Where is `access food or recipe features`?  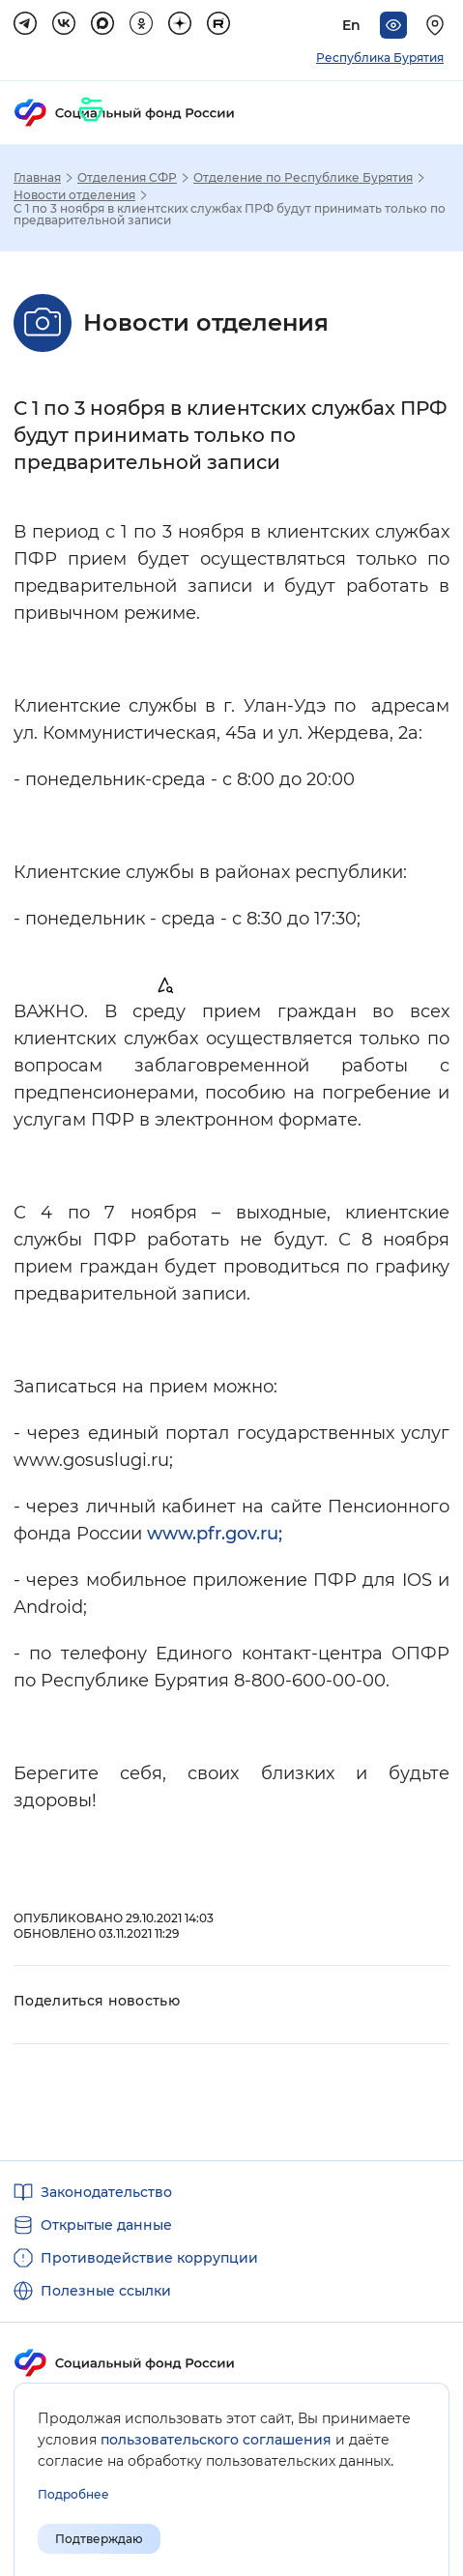 access food or recipe features is located at coordinates (91, 109).